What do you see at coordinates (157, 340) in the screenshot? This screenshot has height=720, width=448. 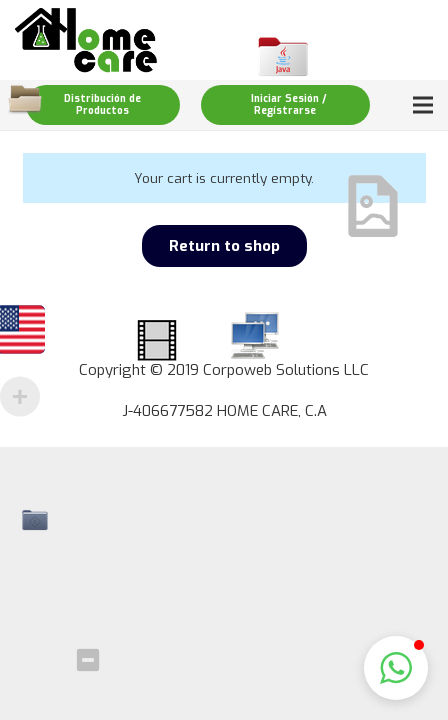 I see `access your movies folder in the sidebar` at bounding box center [157, 340].